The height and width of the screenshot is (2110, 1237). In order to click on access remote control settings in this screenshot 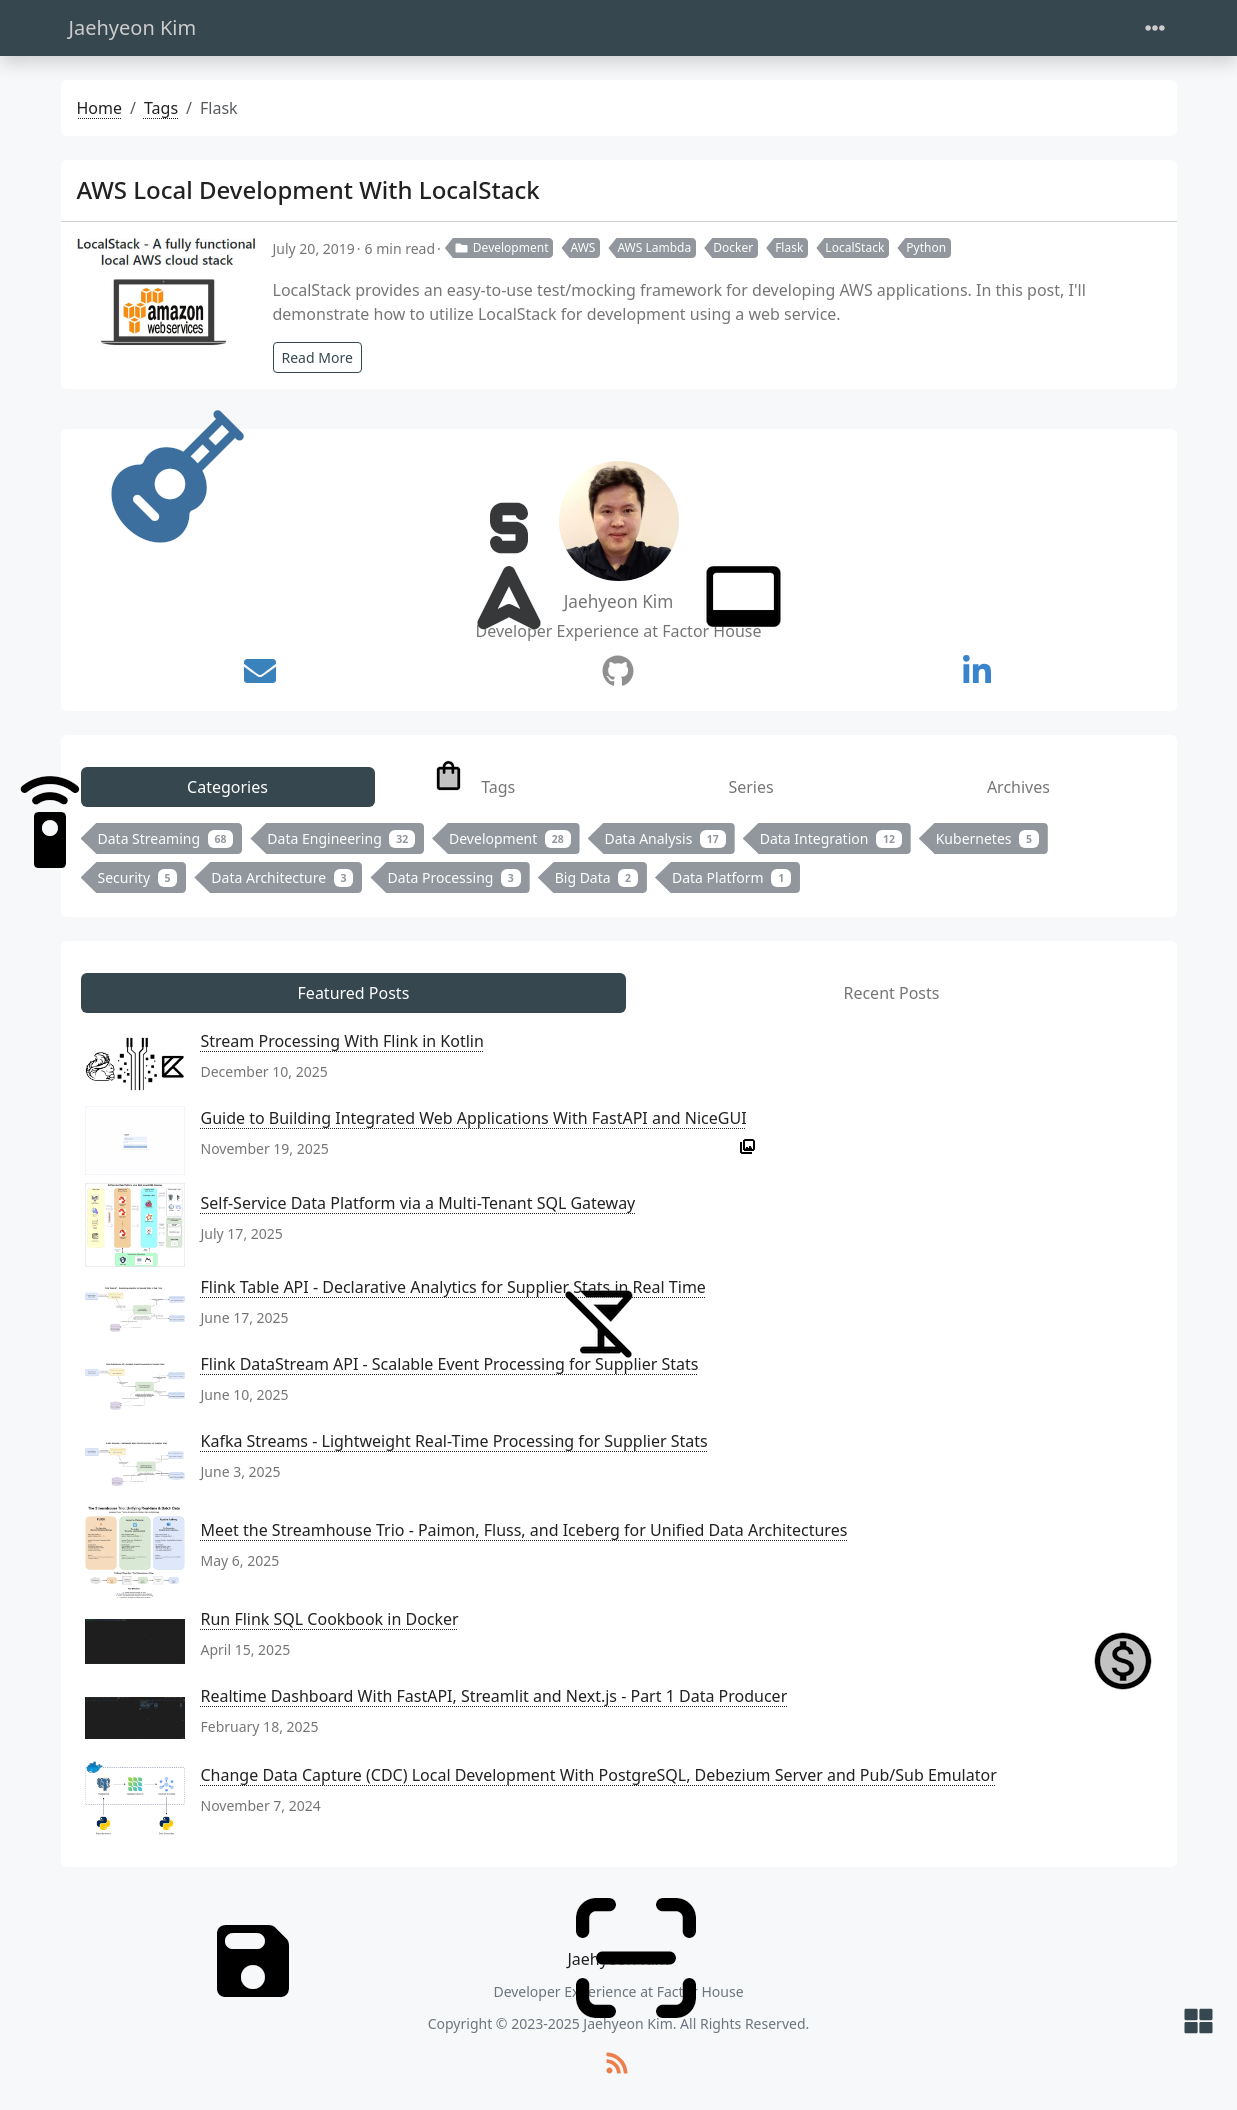, I will do `click(50, 824)`.